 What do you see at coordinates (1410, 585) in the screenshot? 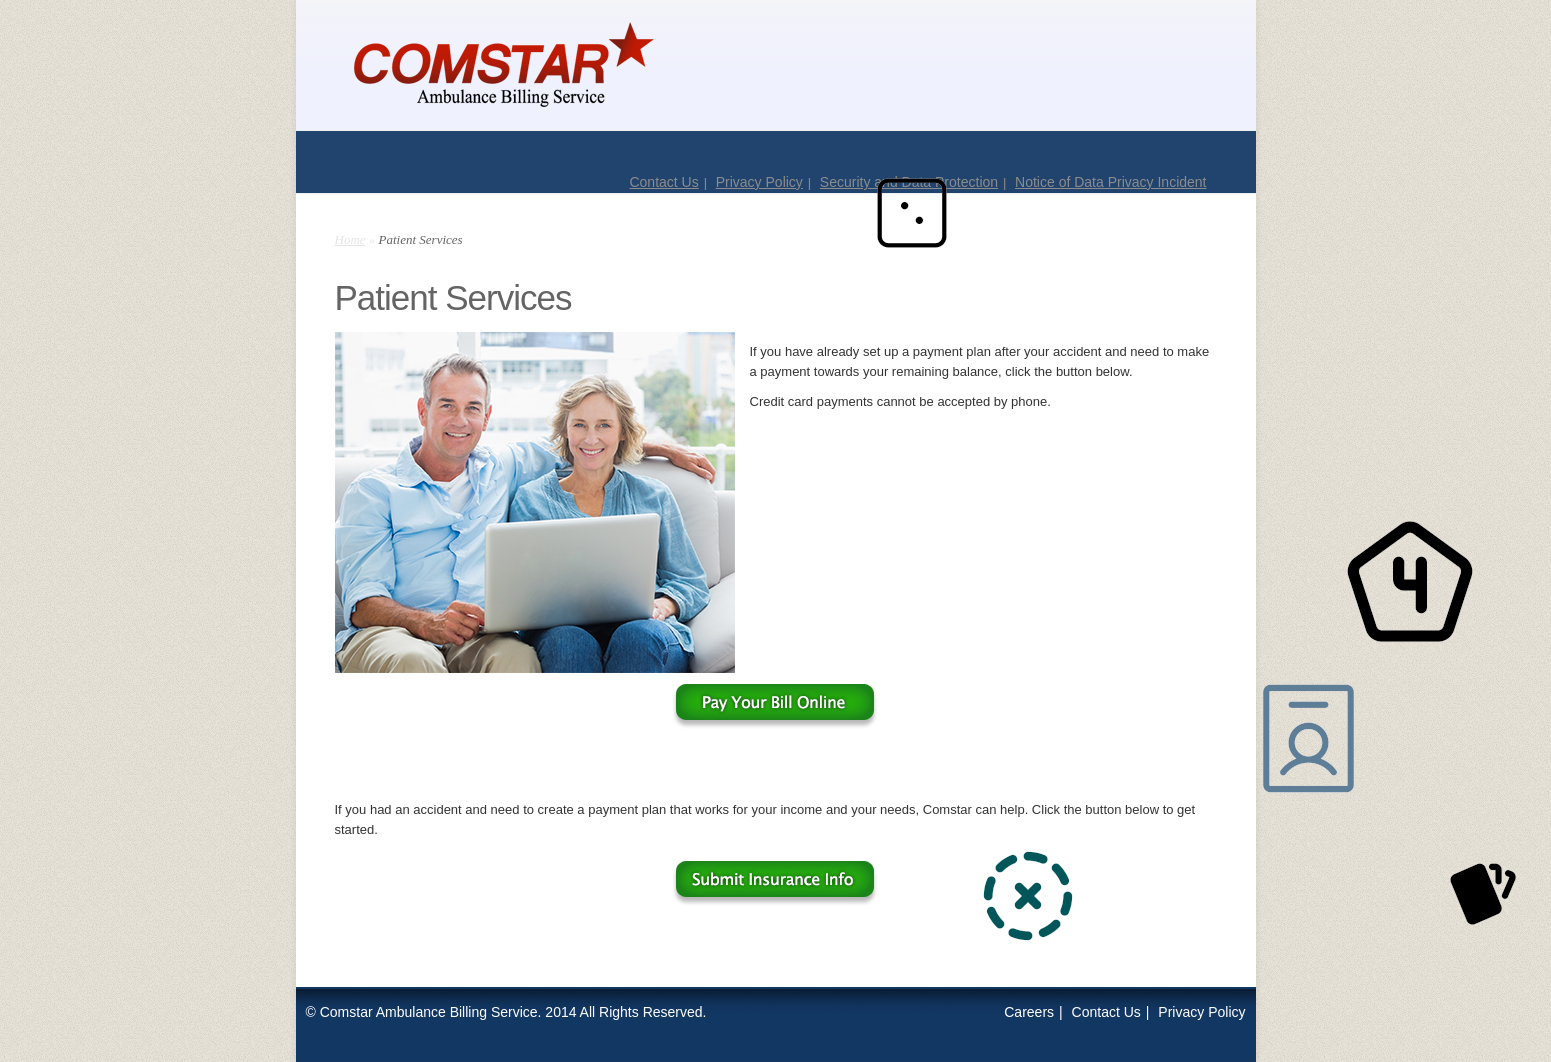
I see `indicates step 4 in a multi-step process` at bounding box center [1410, 585].